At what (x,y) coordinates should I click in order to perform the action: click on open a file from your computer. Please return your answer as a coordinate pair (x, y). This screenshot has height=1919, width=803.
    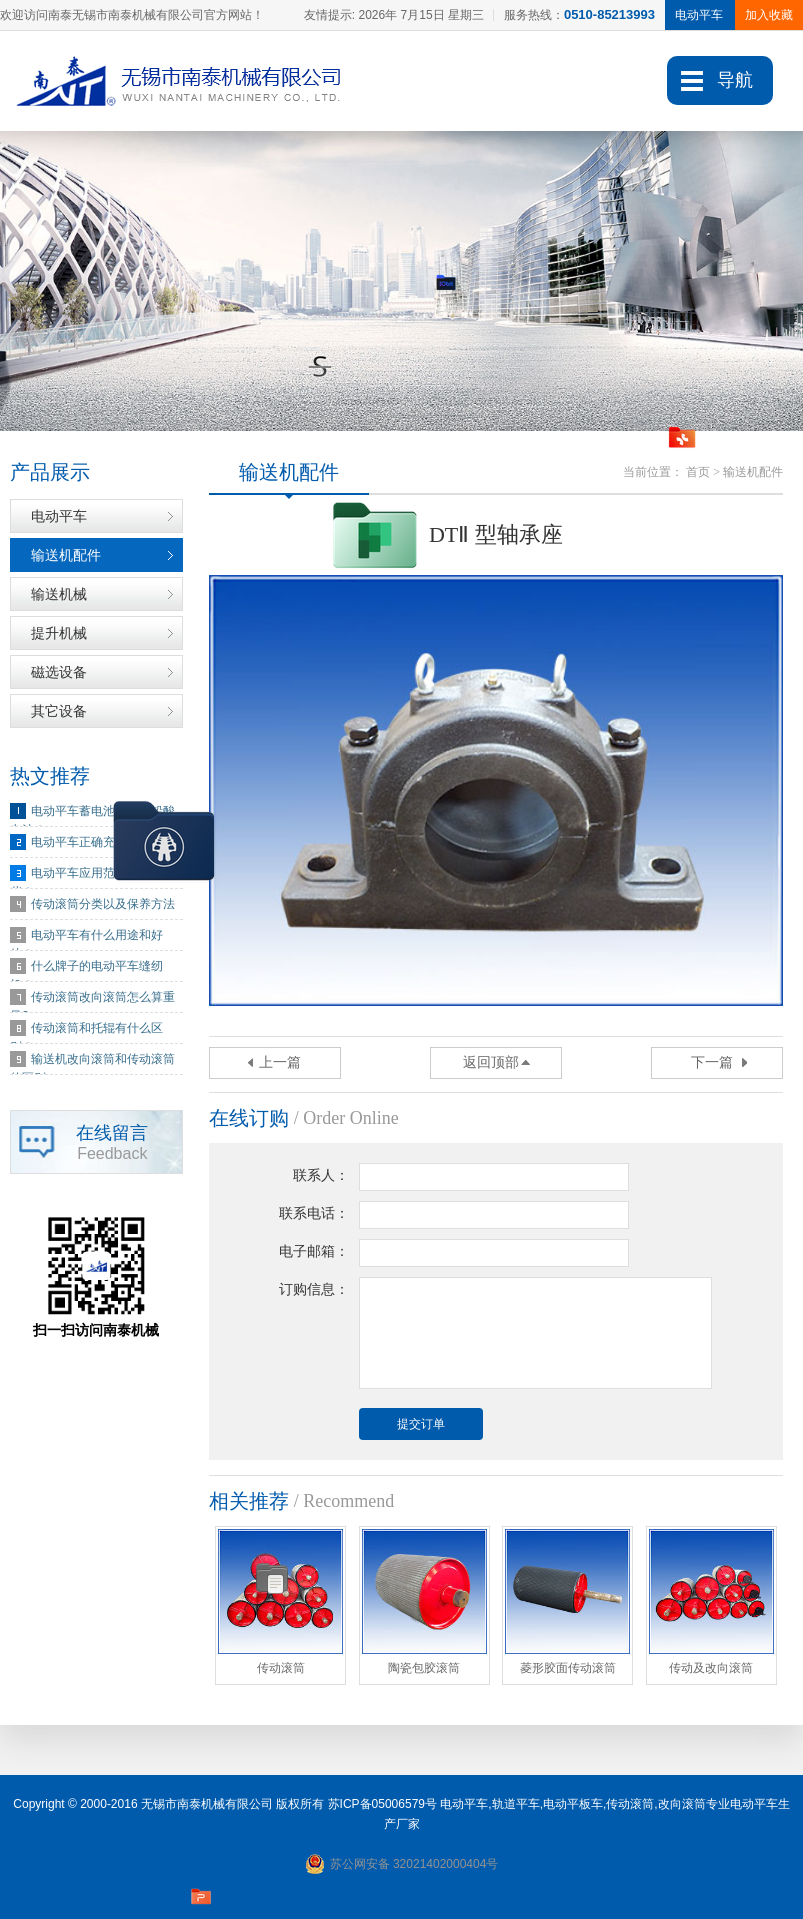
    Looking at the image, I should click on (272, 1578).